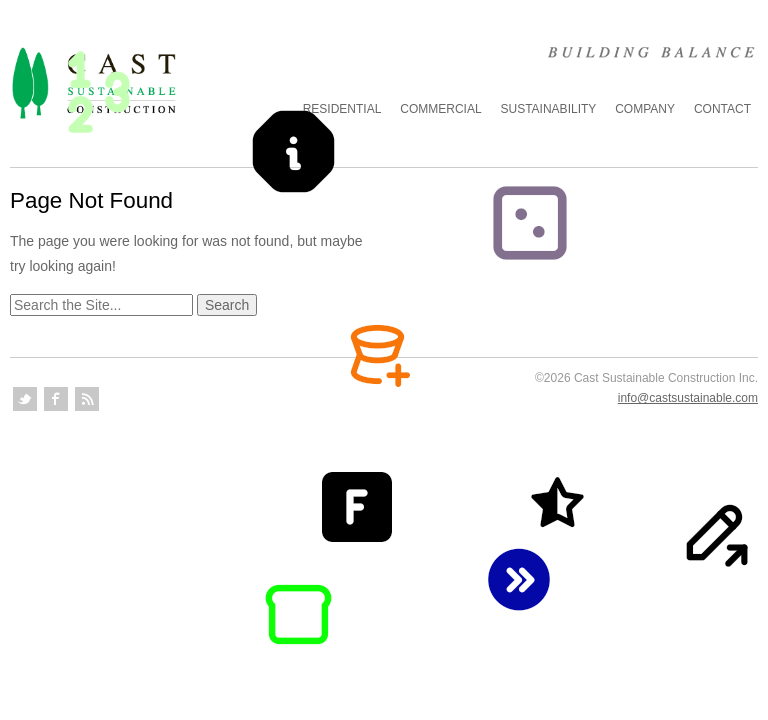  I want to click on view more information or details, so click(293, 151).